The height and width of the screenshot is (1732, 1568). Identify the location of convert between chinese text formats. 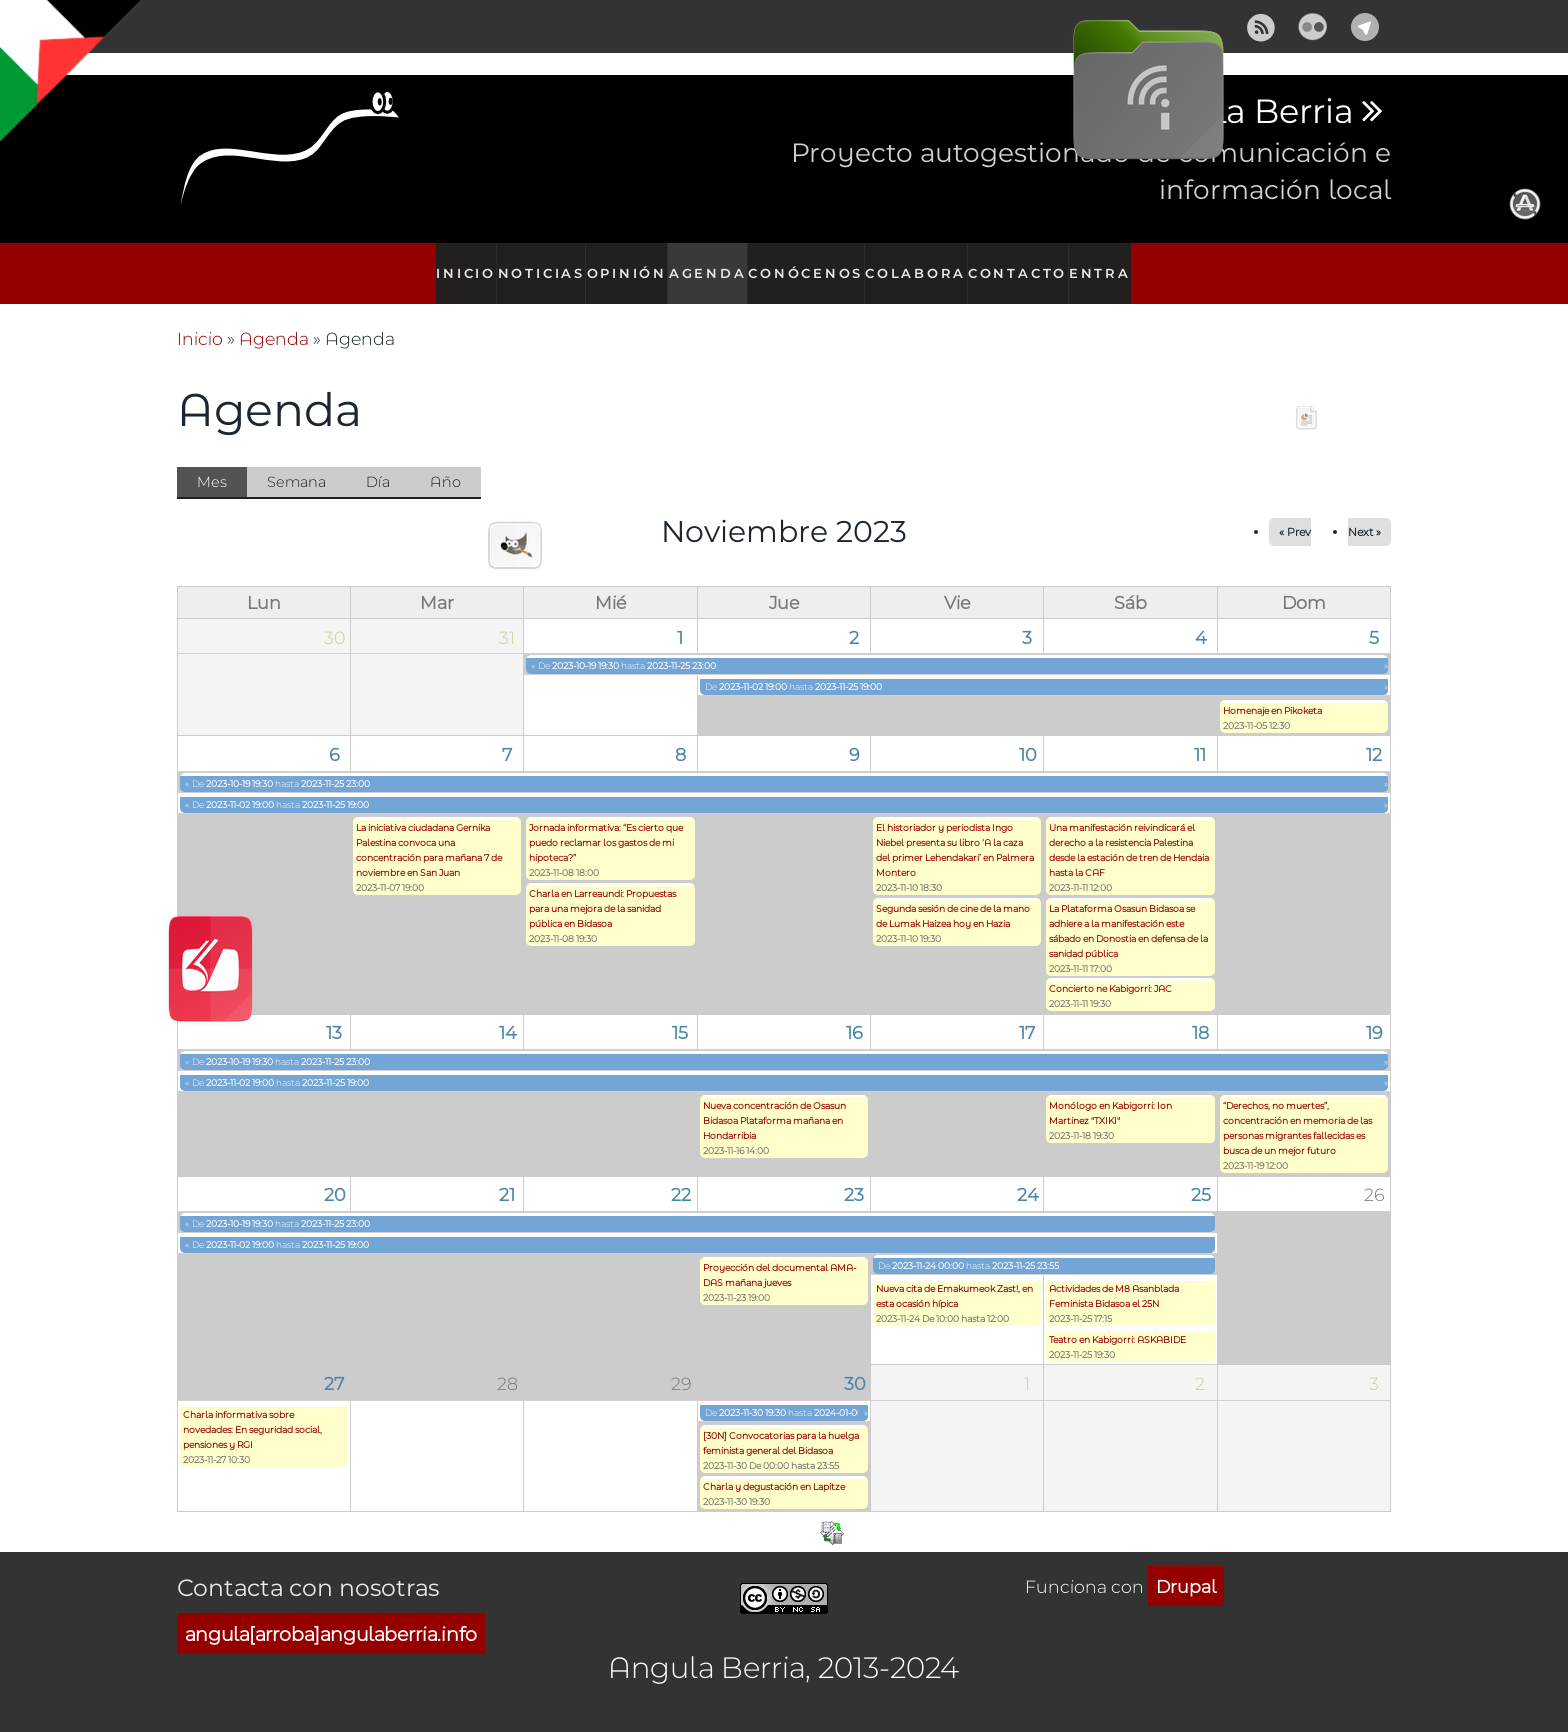
(832, 1533).